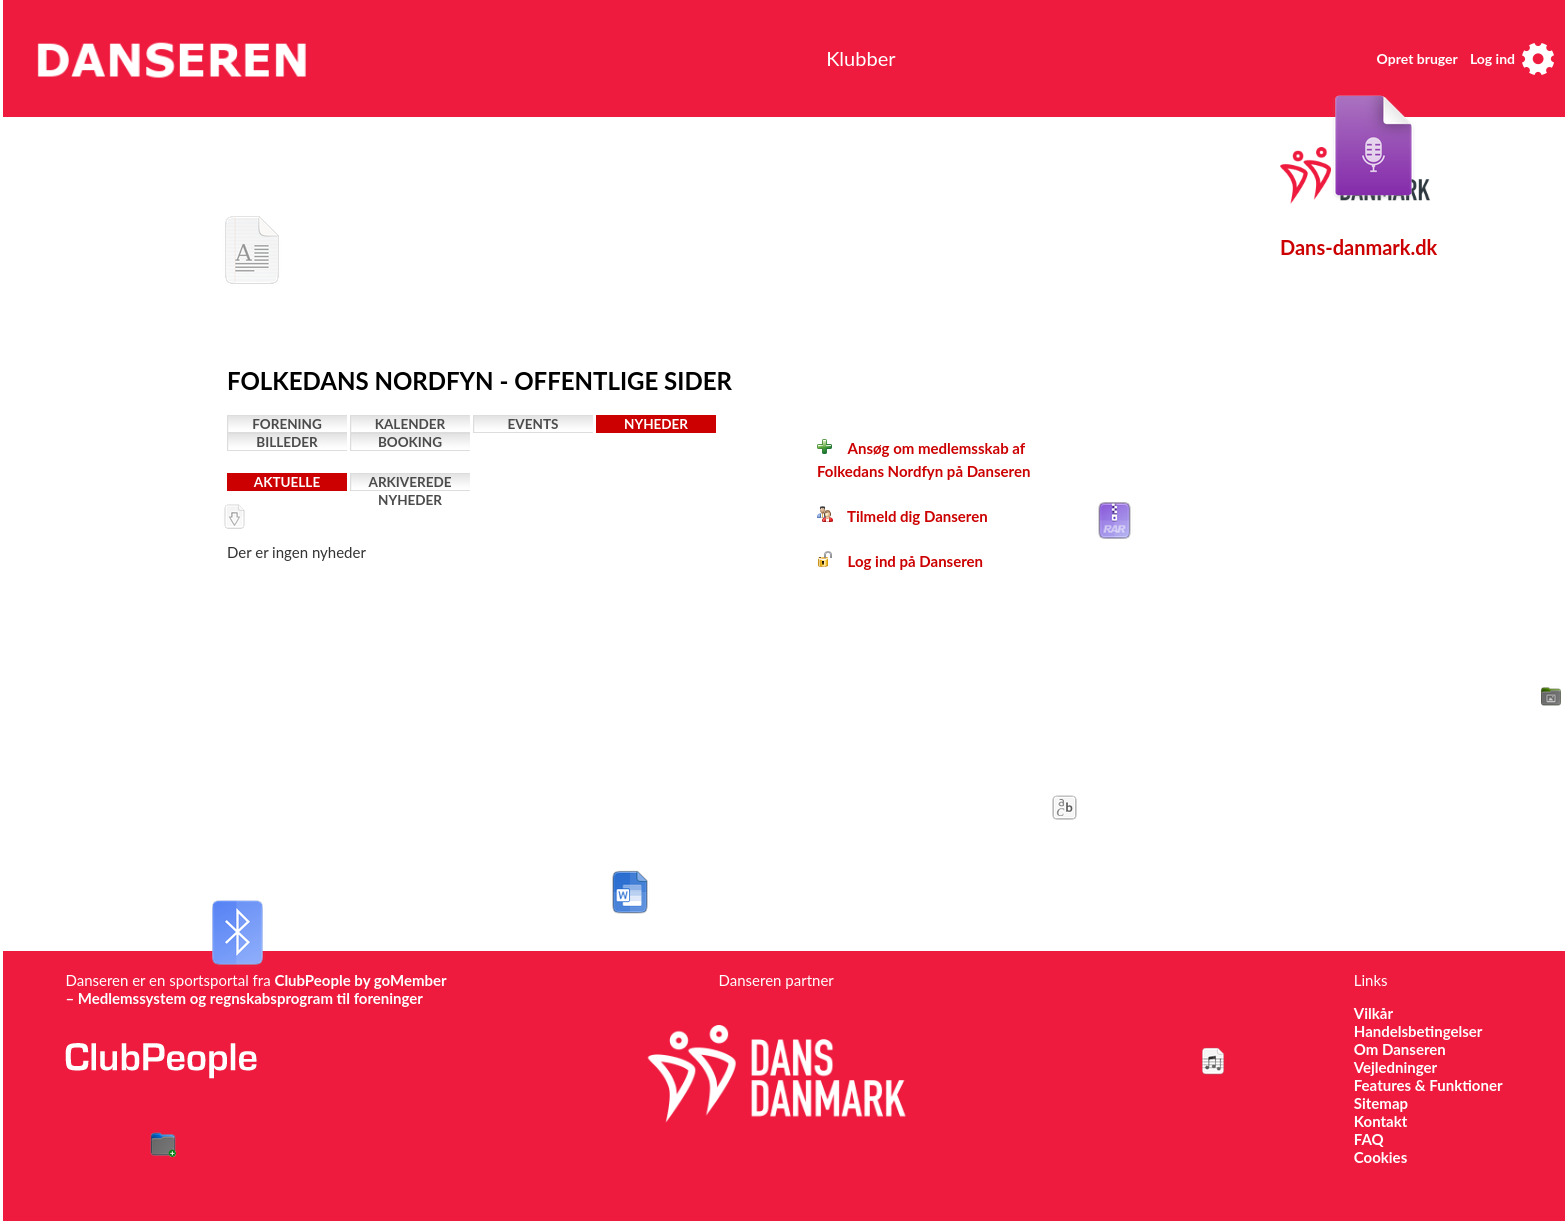  What do you see at coordinates (1064, 807) in the screenshot?
I see `open the font viewer application` at bounding box center [1064, 807].